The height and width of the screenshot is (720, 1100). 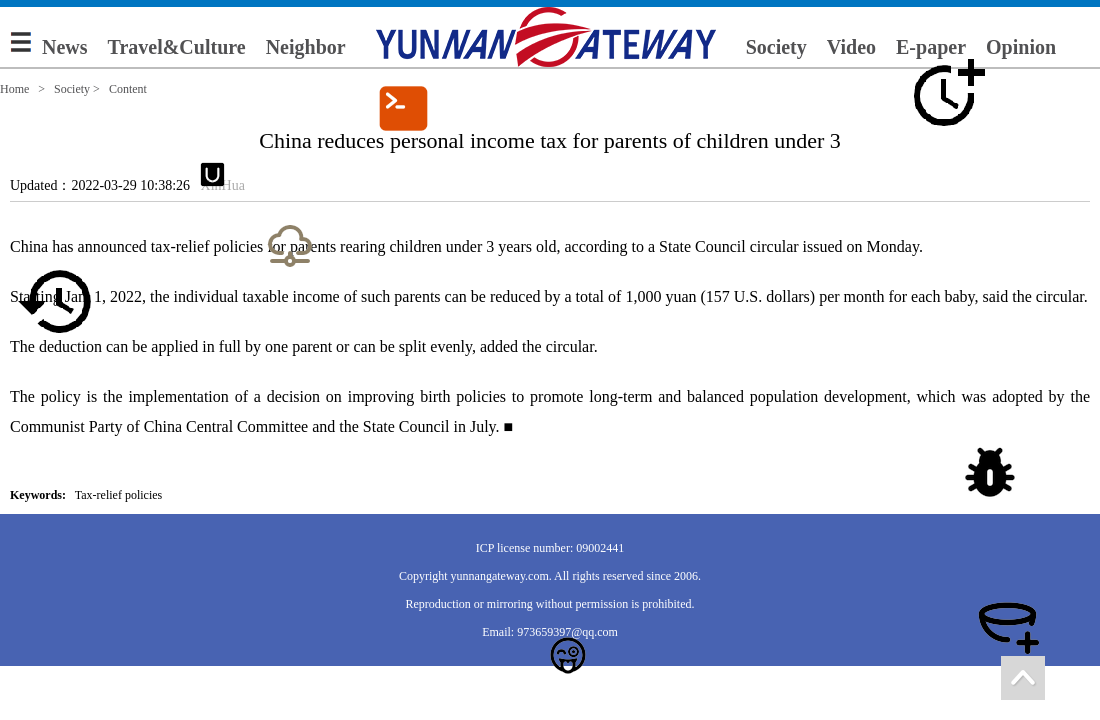 I want to click on add a new 3D hemisphere object, so click(x=1007, y=622).